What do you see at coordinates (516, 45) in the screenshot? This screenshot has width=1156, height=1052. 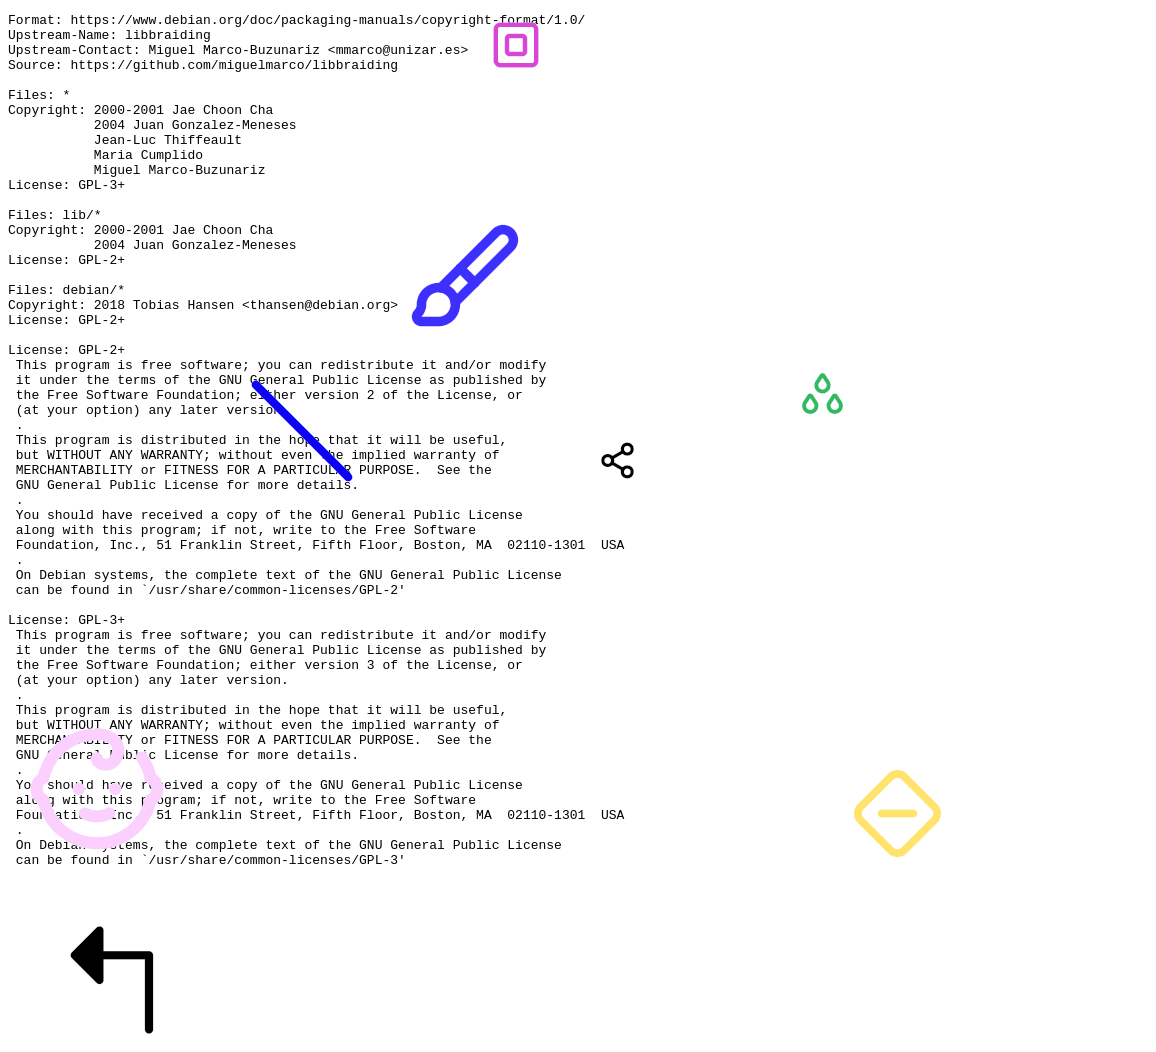 I see `nested container or frame element` at bounding box center [516, 45].